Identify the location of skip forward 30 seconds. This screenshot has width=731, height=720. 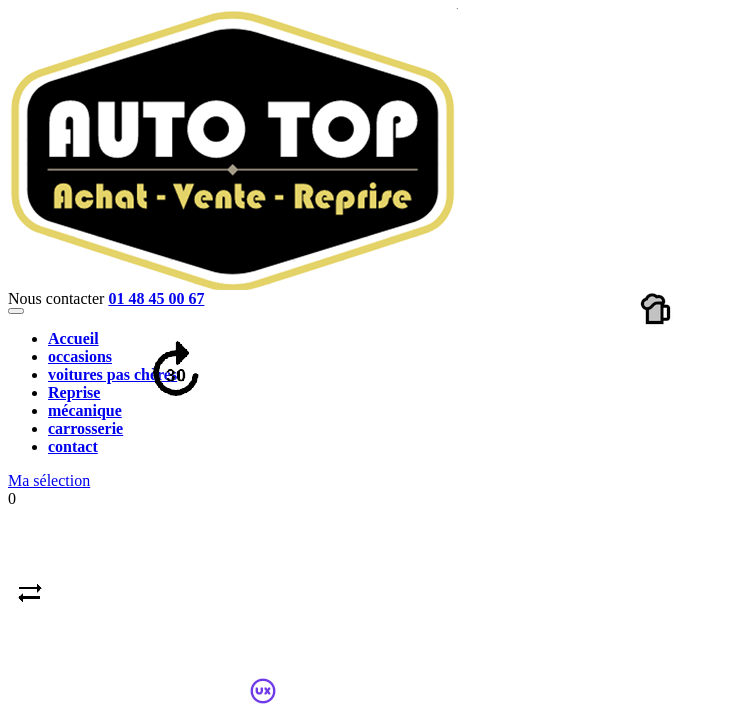
(176, 370).